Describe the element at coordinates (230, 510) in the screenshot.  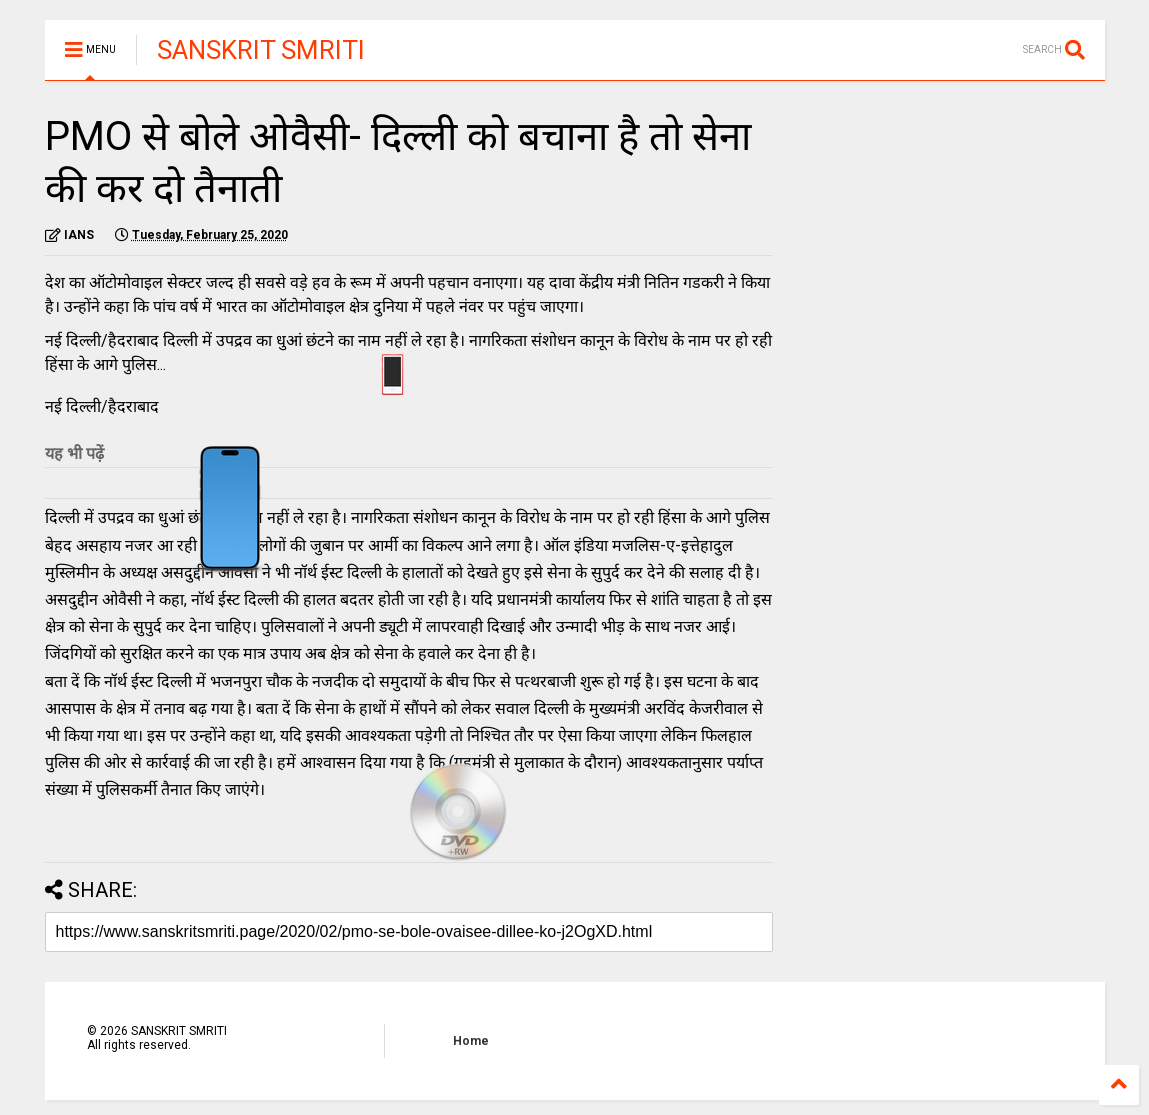
I see `iPhone 14 Pro device icon` at that location.